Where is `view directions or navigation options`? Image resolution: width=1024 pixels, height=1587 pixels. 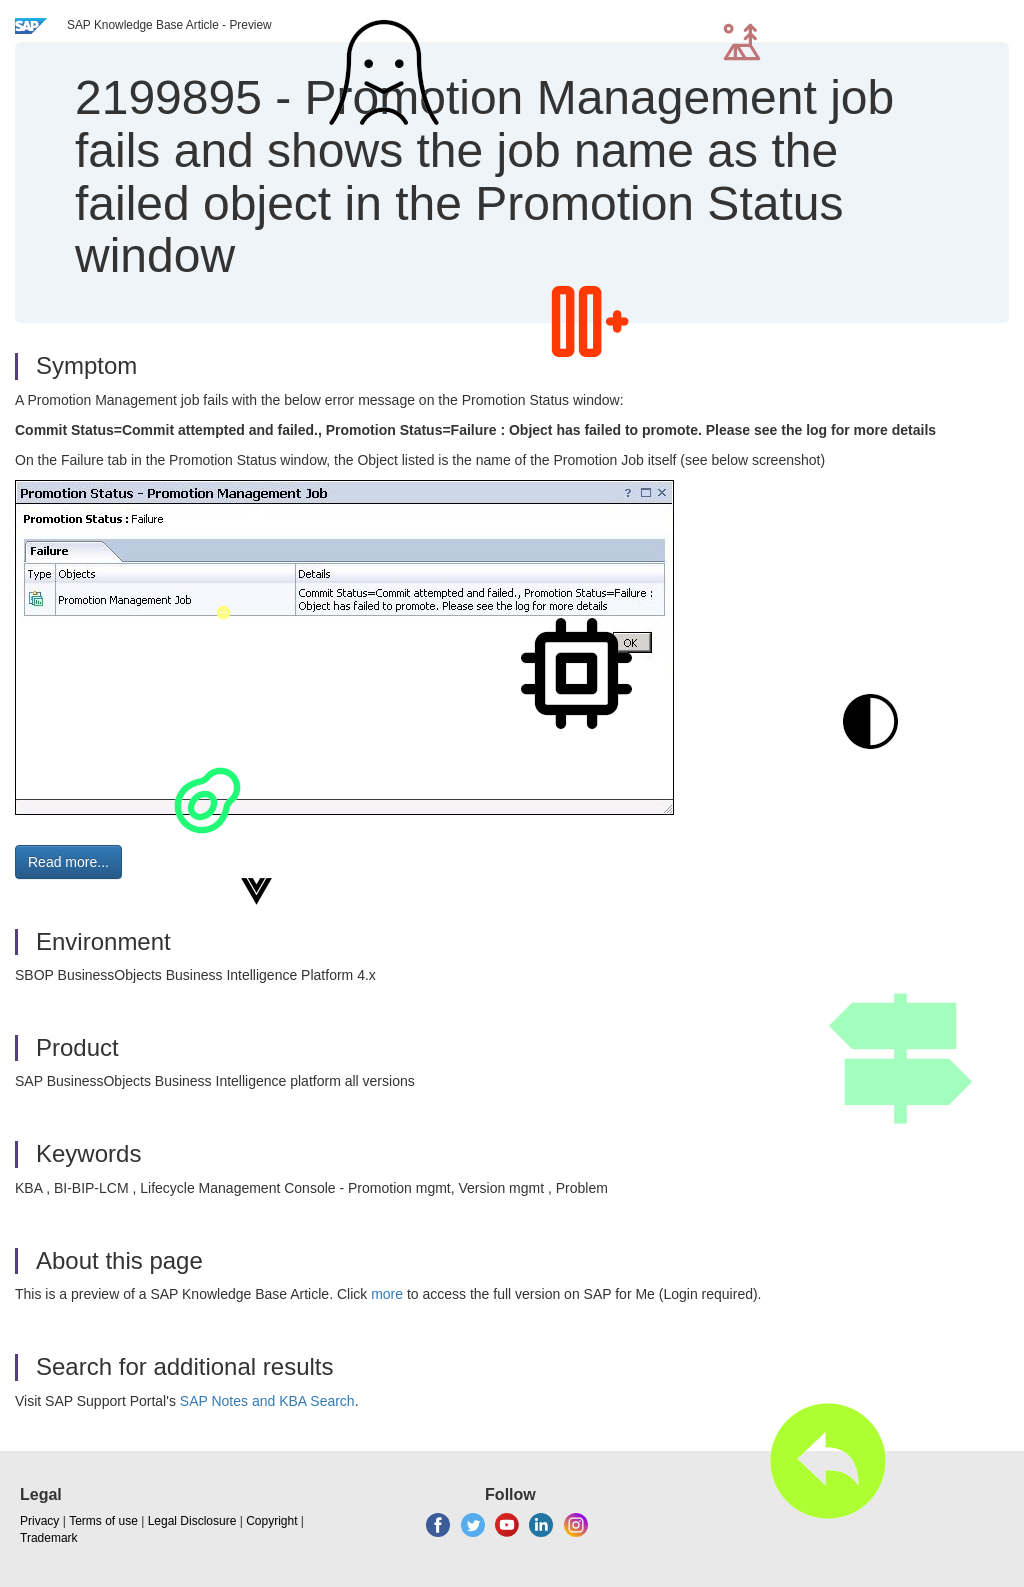 view directions or navigation options is located at coordinates (900, 1058).